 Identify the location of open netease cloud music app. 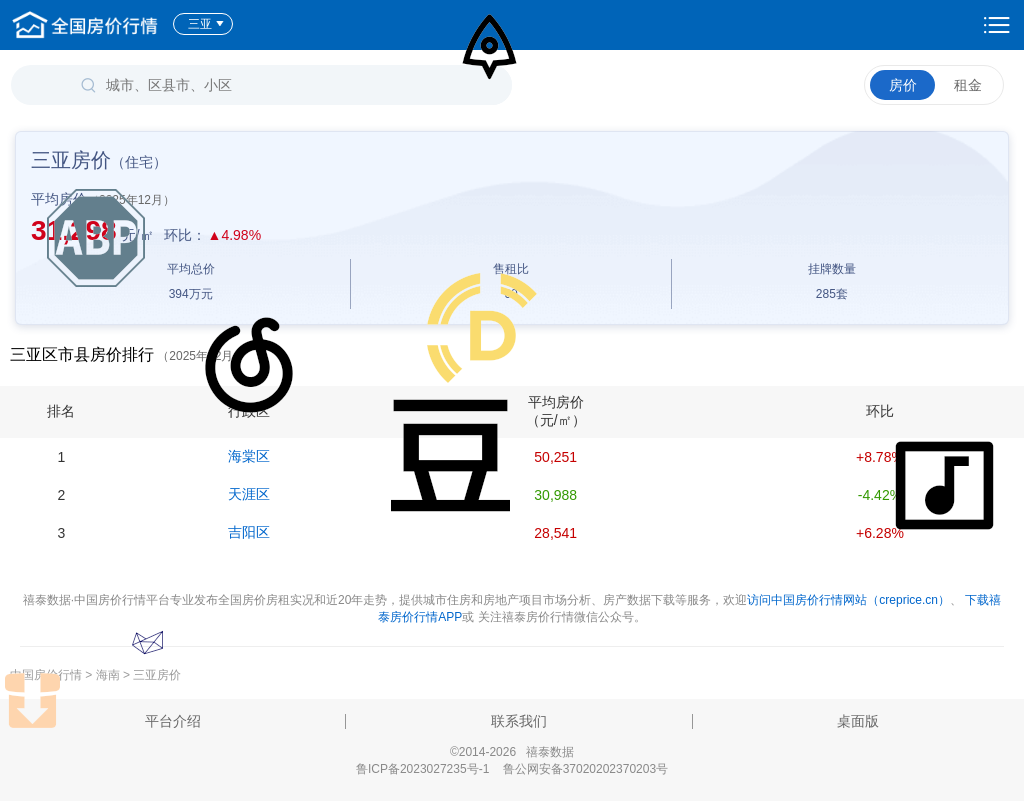
(249, 365).